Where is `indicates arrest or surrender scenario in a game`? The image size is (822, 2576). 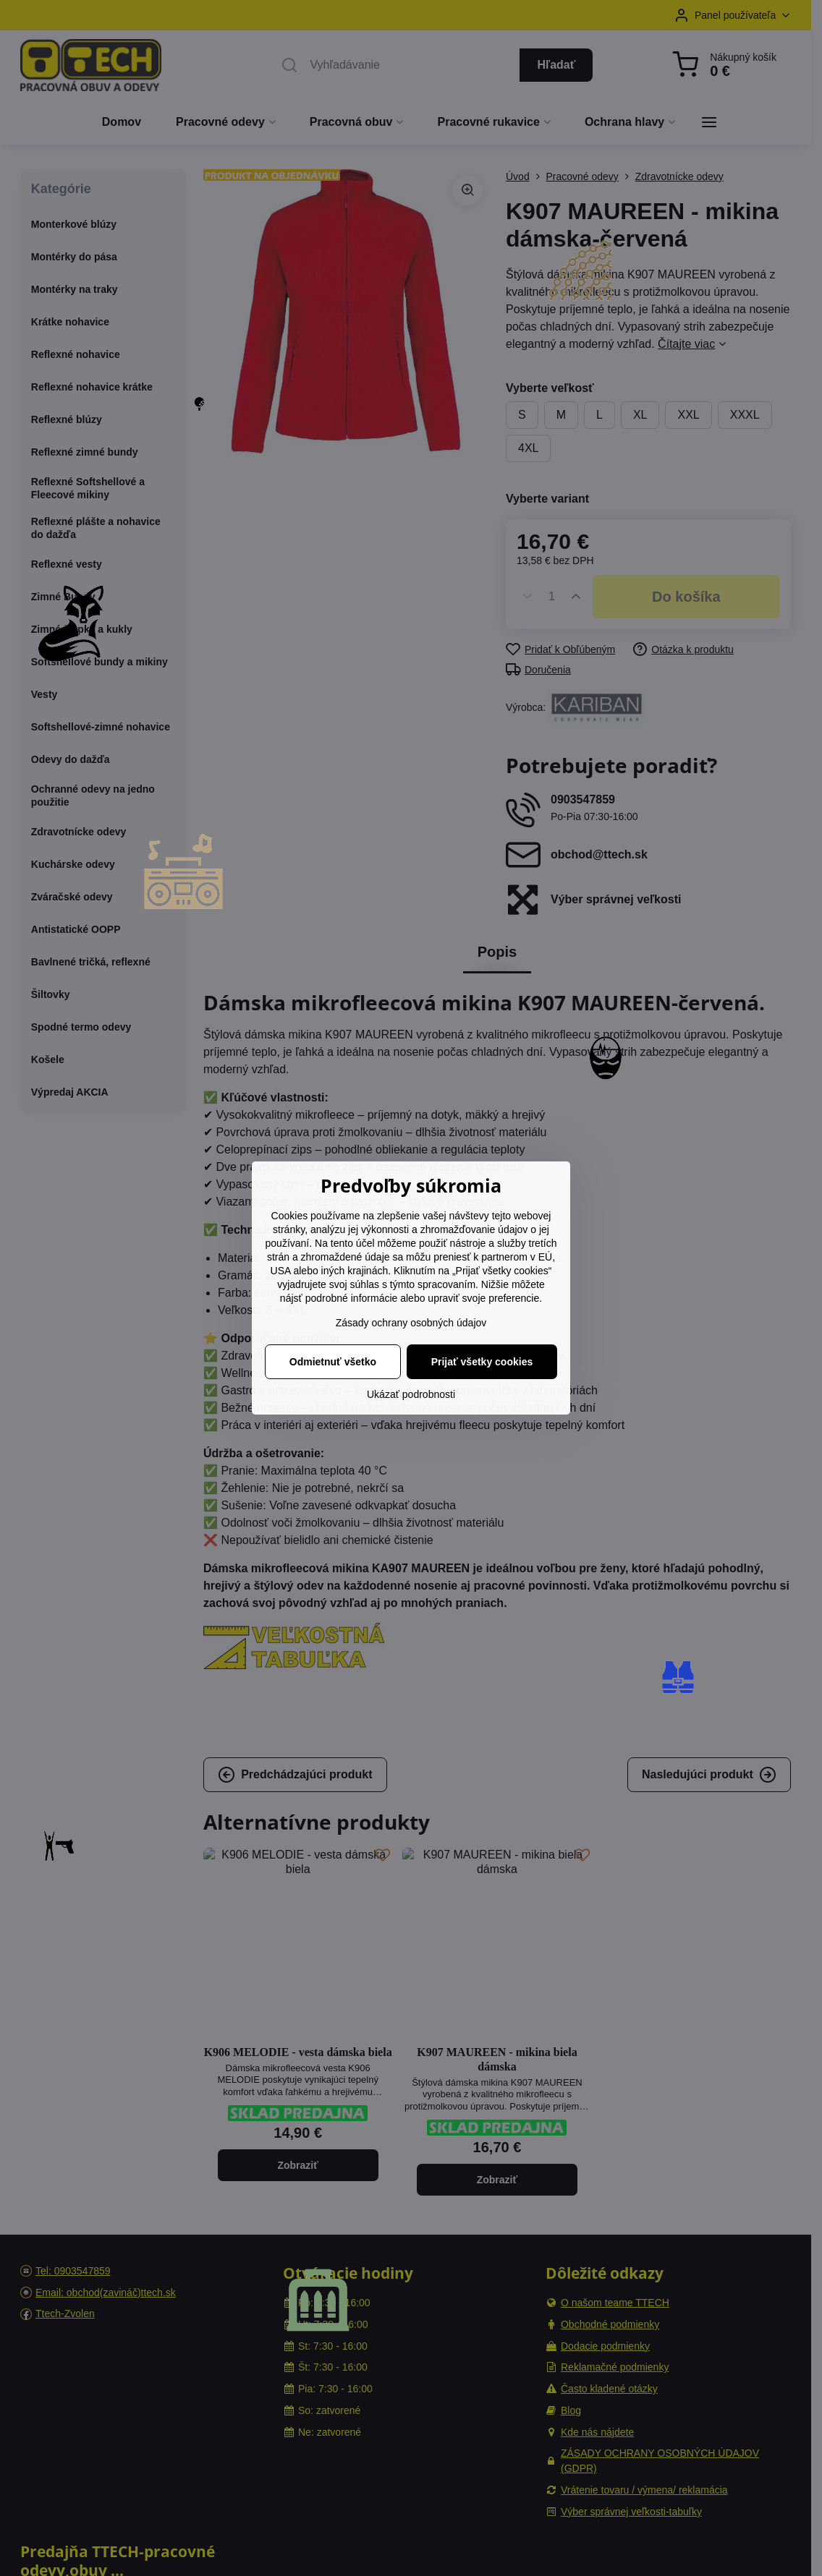
indicates arrest or surrender scenario in a game is located at coordinates (59, 1846).